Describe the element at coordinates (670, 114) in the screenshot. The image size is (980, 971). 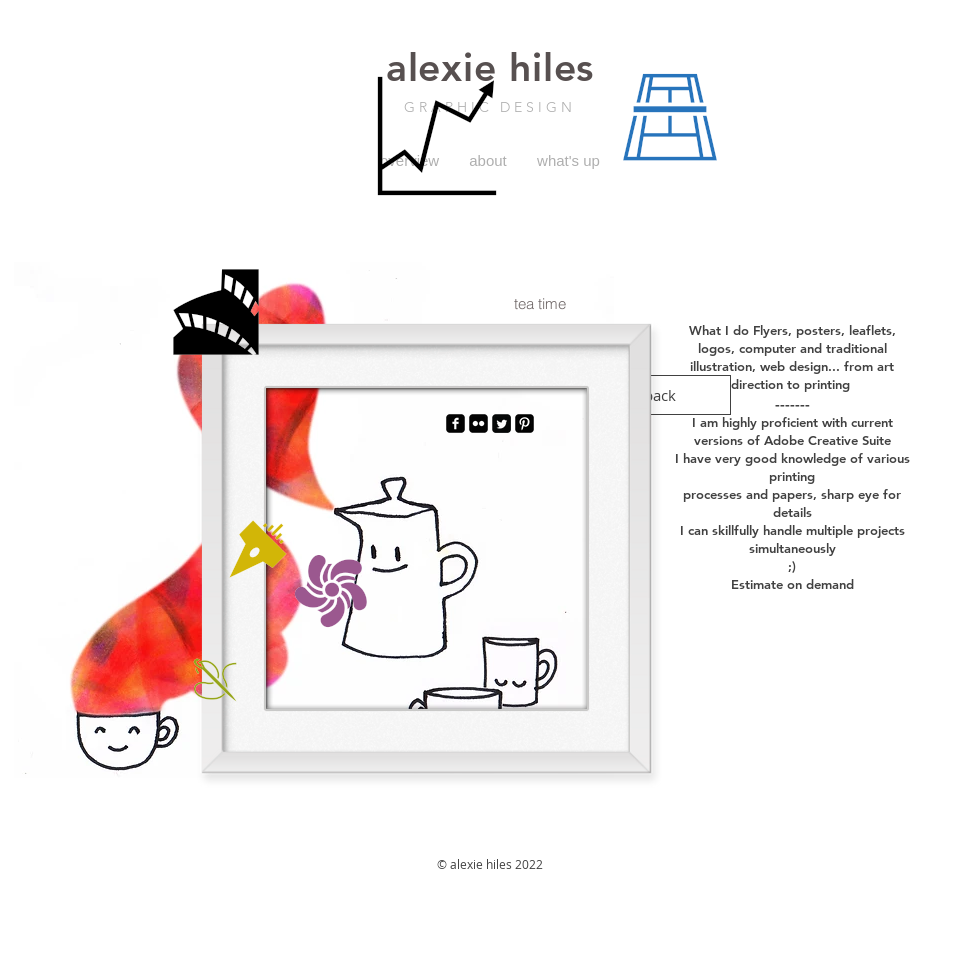
I see `view tennis court availability` at that location.